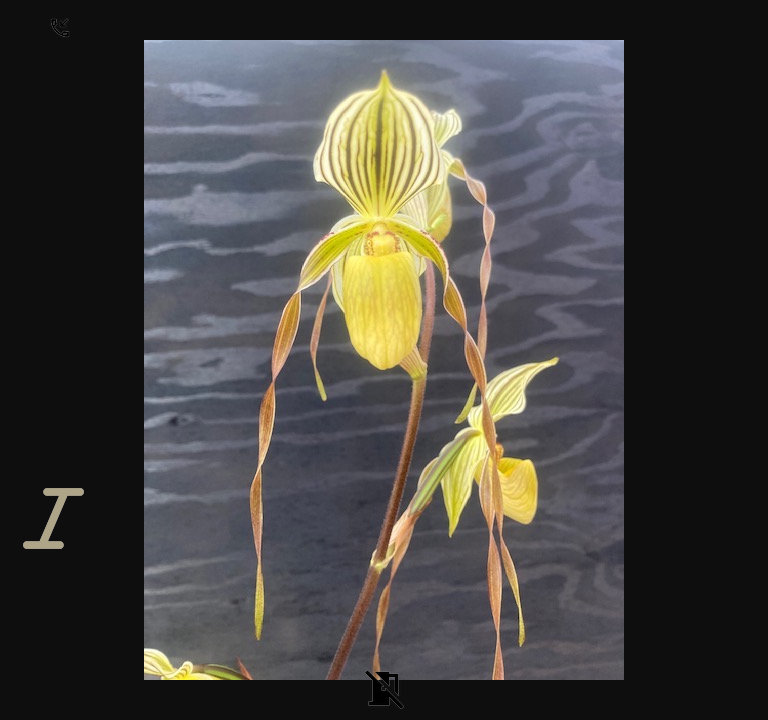 The image size is (768, 720). What do you see at coordinates (385, 688) in the screenshot?
I see `meeting room unavailable or closed` at bounding box center [385, 688].